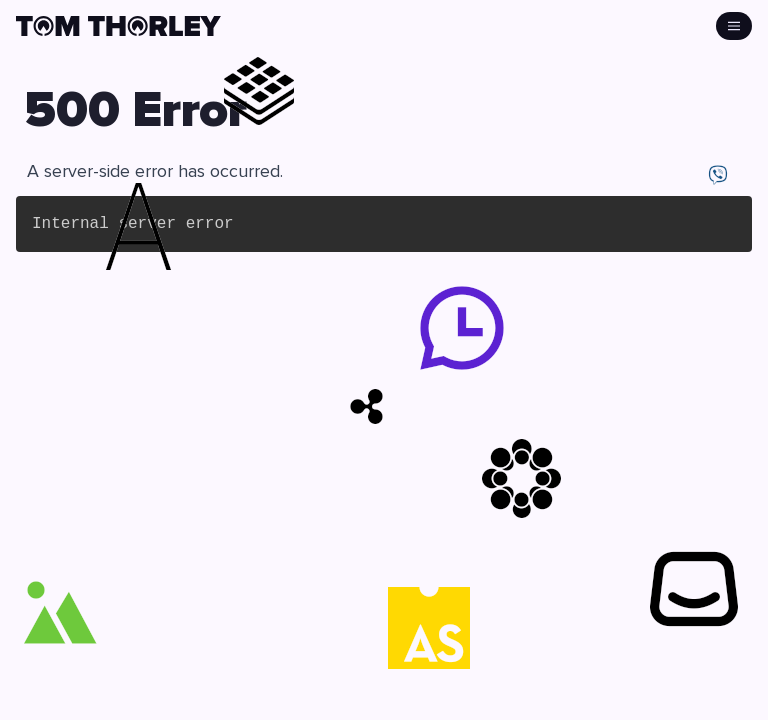 This screenshot has height=720, width=768. Describe the element at coordinates (138, 226) in the screenshot. I see `A-Frame VR framework logo` at that location.